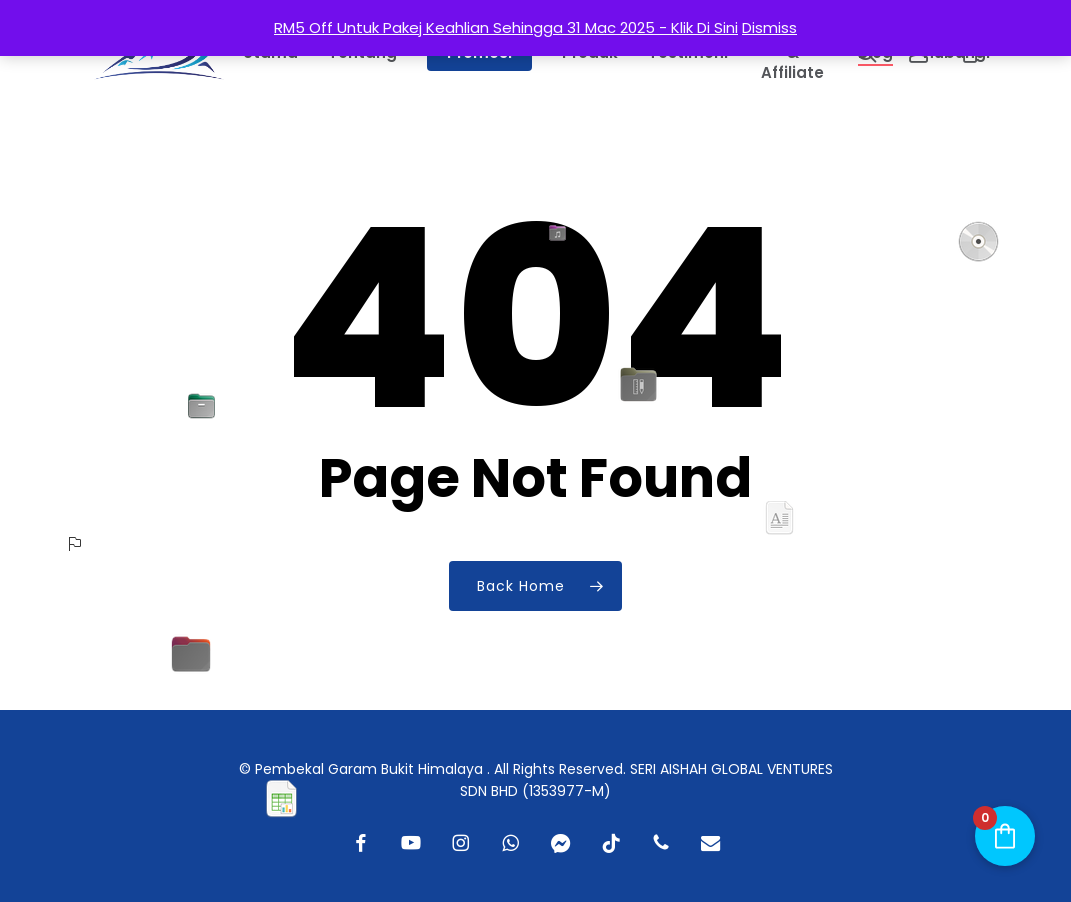  I want to click on access your templates folder, so click(638, 384).